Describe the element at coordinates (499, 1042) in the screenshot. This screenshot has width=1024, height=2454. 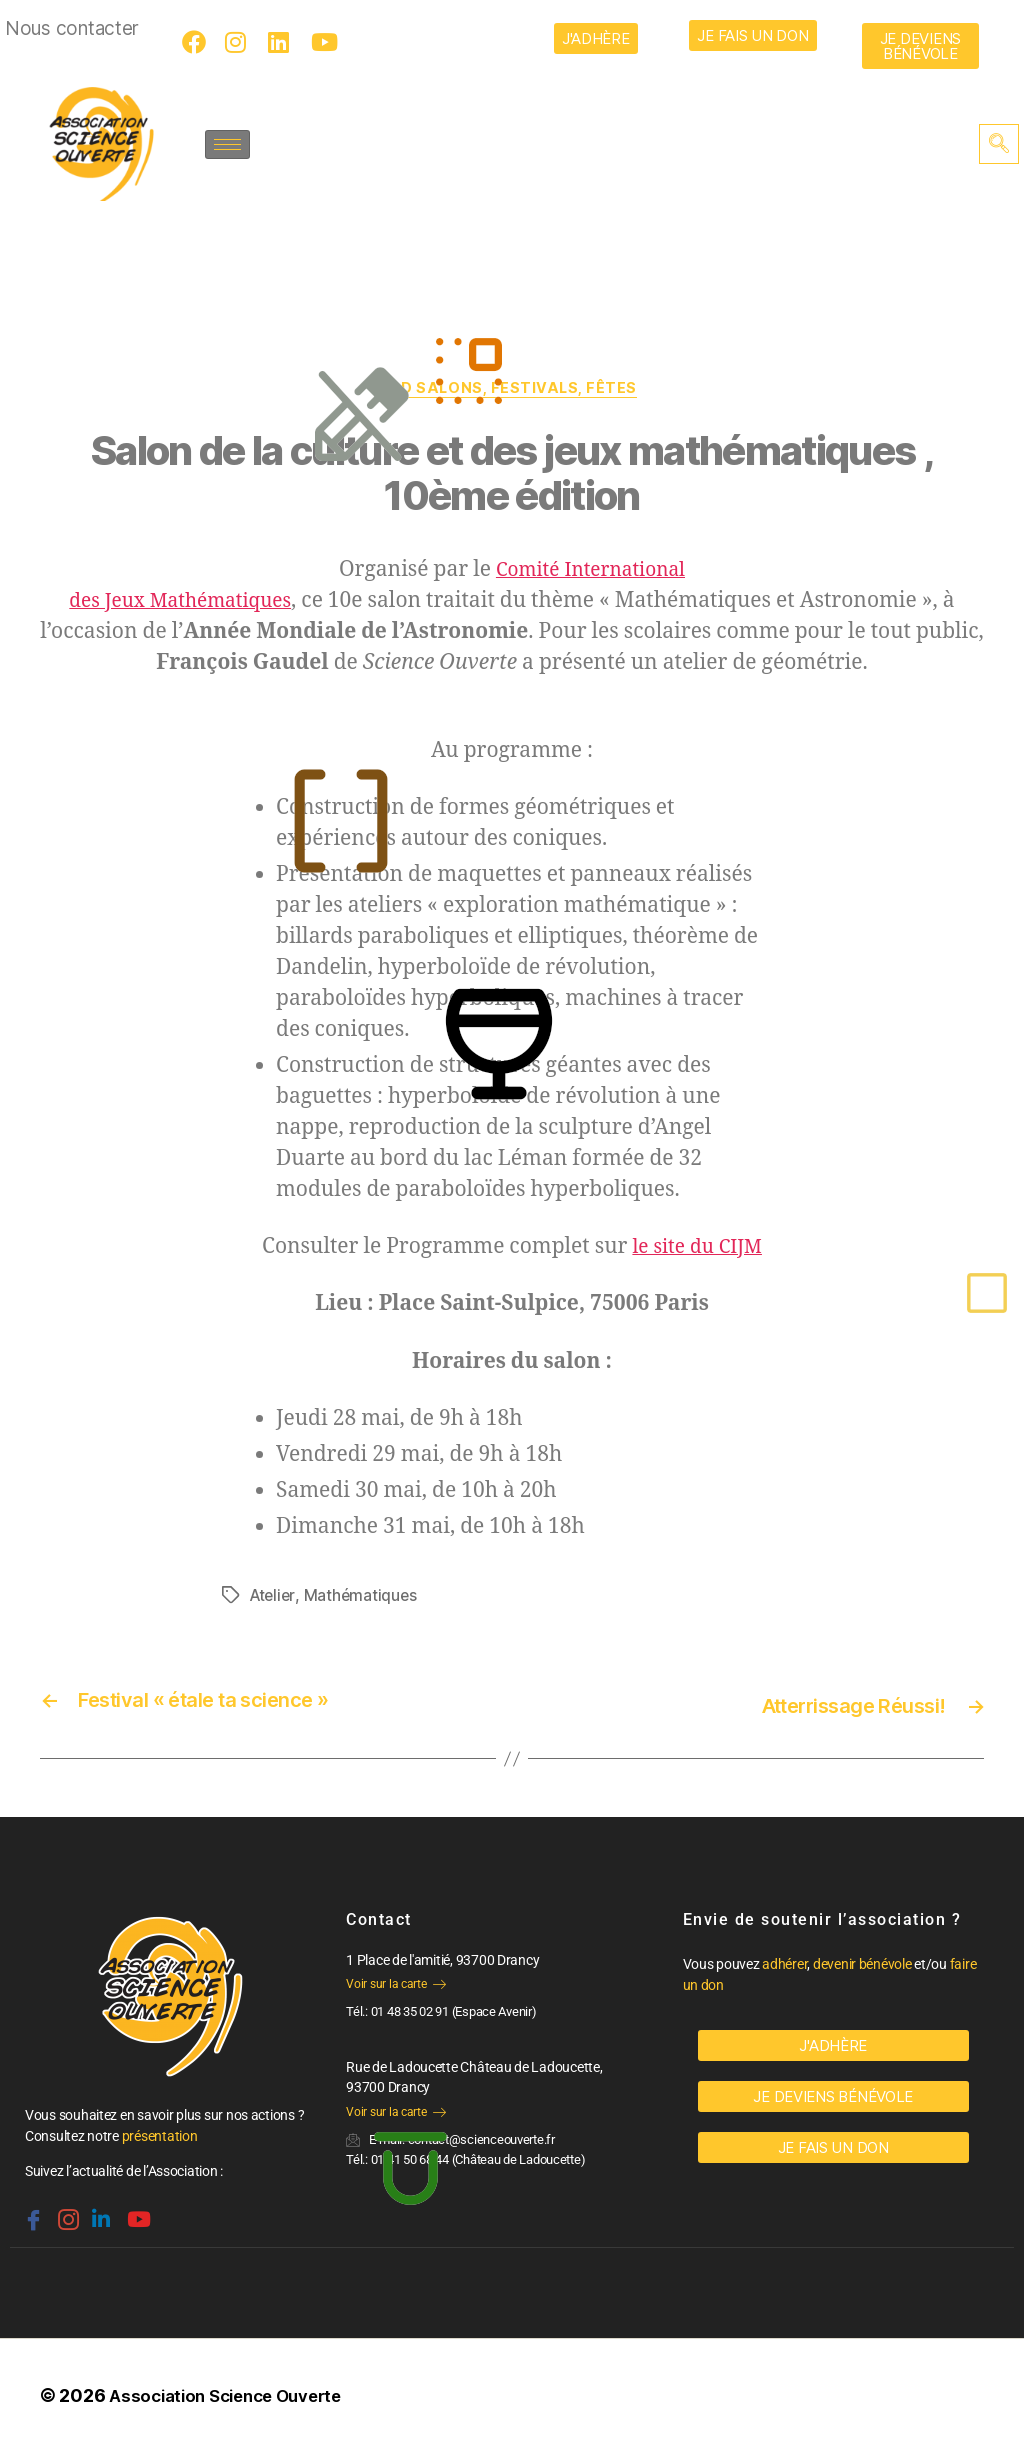
I see `browse alcoholic beverages or drinks menu` at that location.